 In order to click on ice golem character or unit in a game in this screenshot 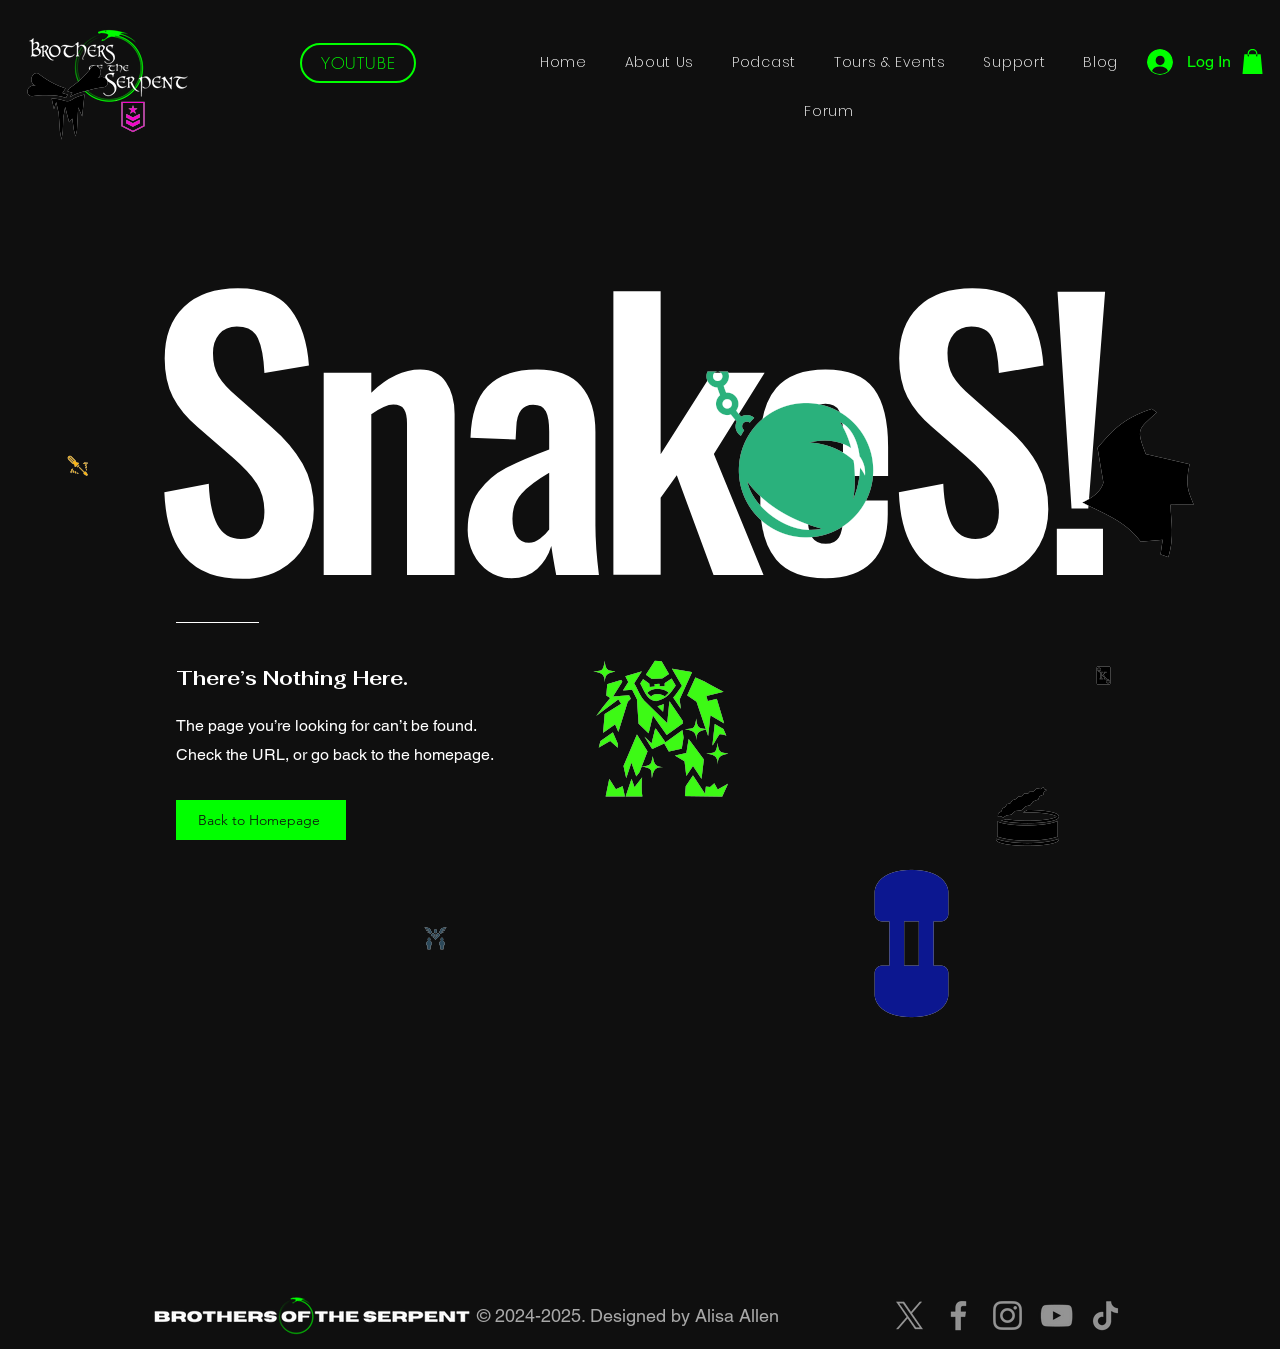, I will do `click(661, 728)`.